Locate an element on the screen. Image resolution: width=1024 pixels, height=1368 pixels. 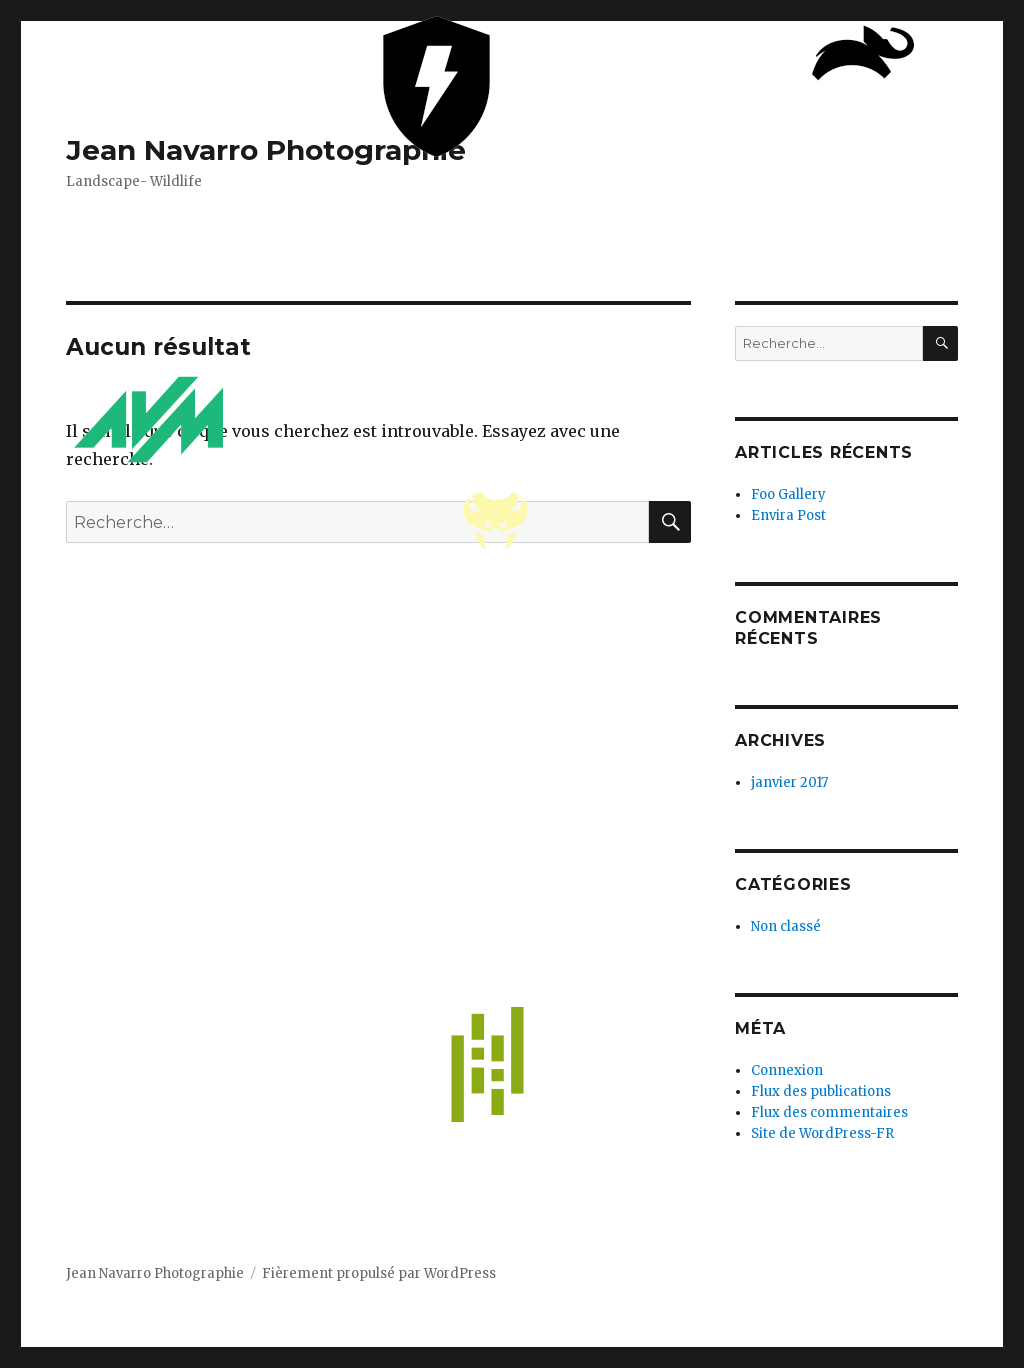
socket security logo is located at coordinates (436, 86).